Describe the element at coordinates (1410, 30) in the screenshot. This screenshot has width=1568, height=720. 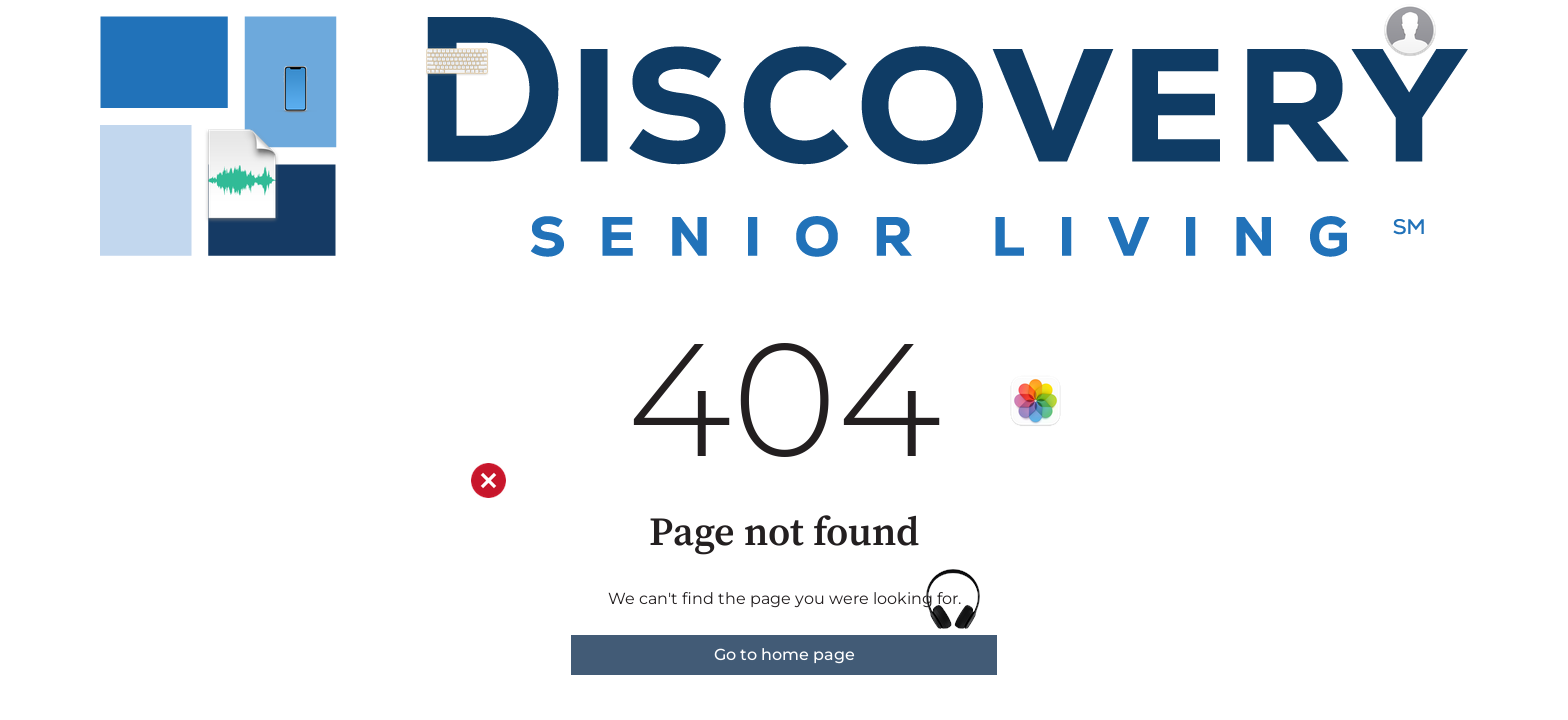
I see `view user accounts` at that location.